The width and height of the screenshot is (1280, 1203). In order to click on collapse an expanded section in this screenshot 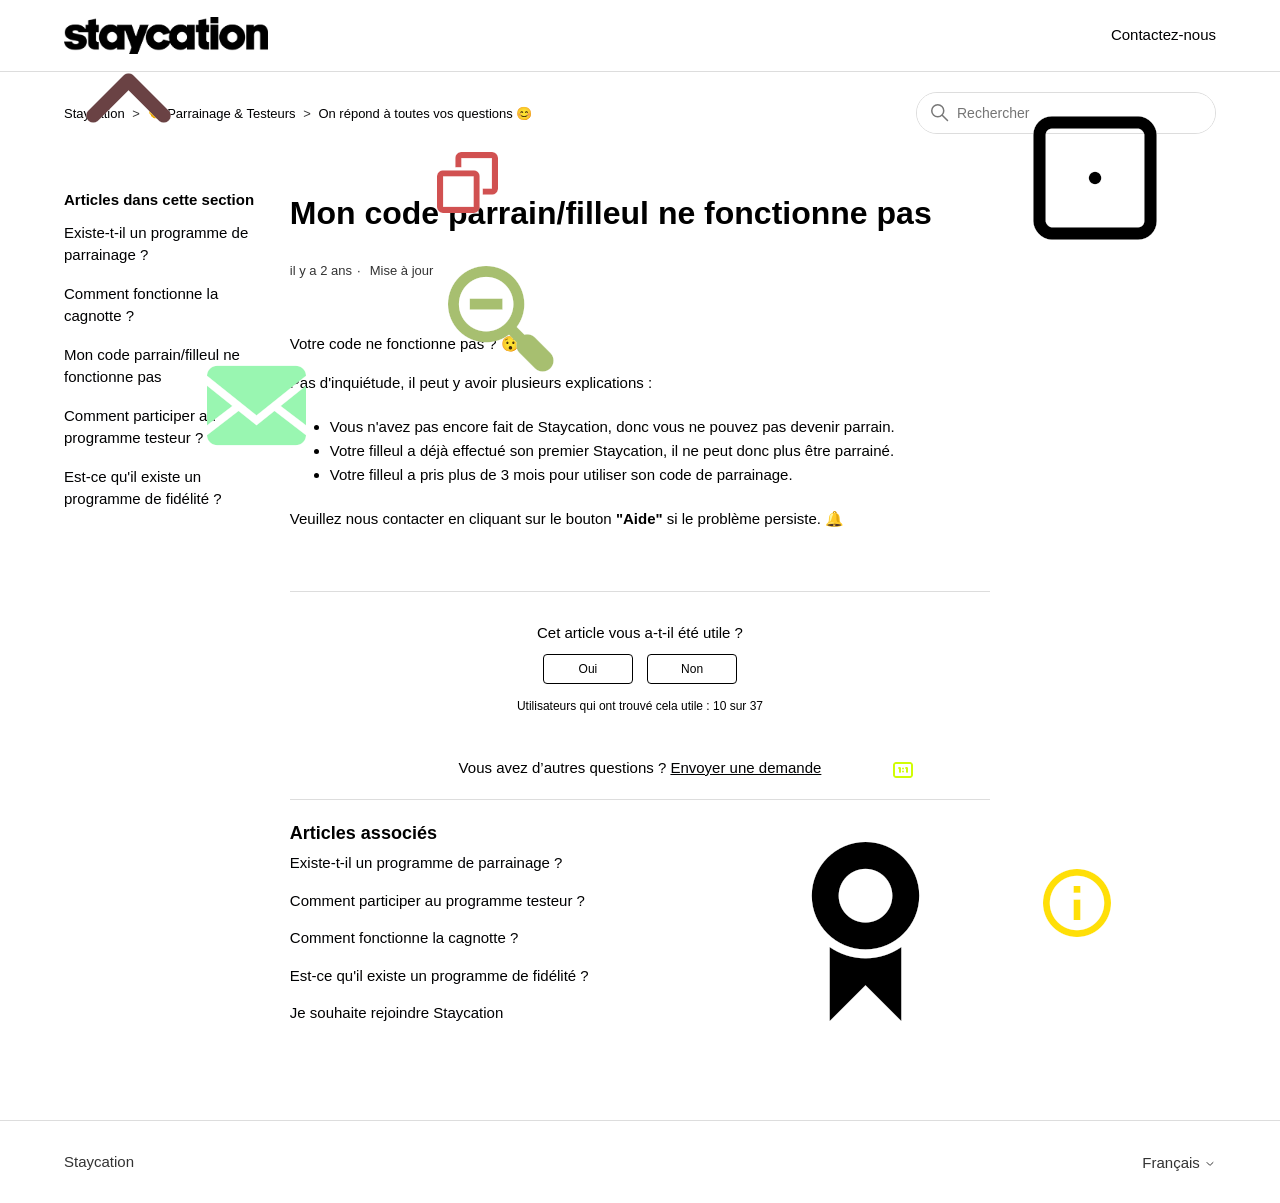, I will do `click(128, 101)`.